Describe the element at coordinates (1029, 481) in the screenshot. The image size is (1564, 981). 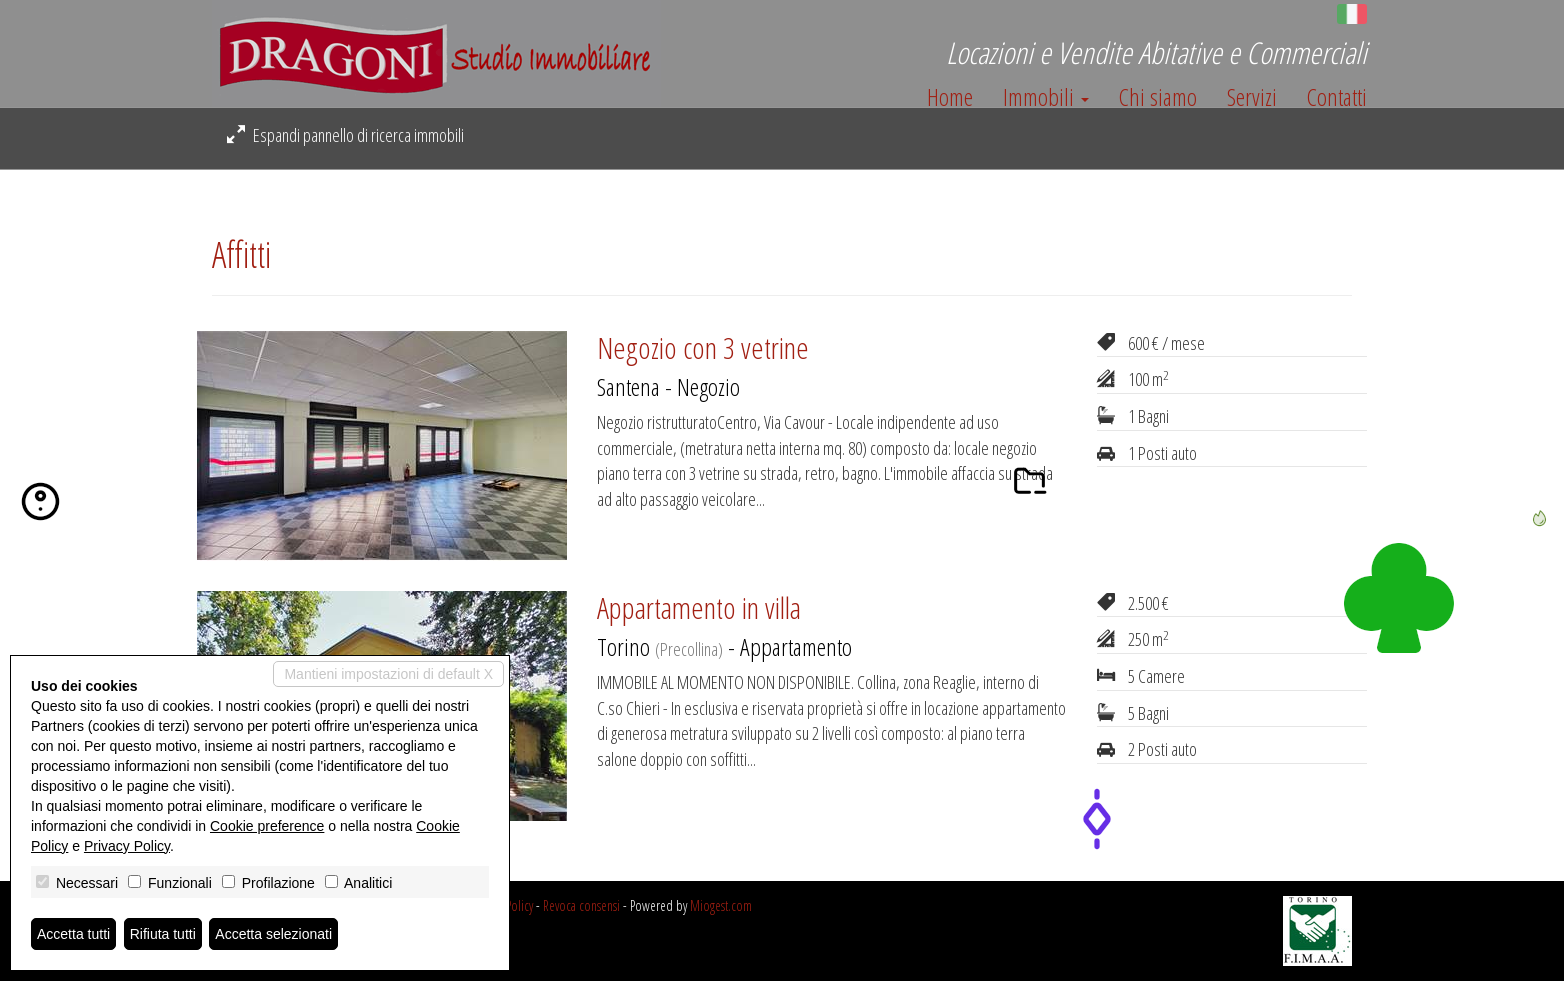
I see `remove a folder from your files` at that location.